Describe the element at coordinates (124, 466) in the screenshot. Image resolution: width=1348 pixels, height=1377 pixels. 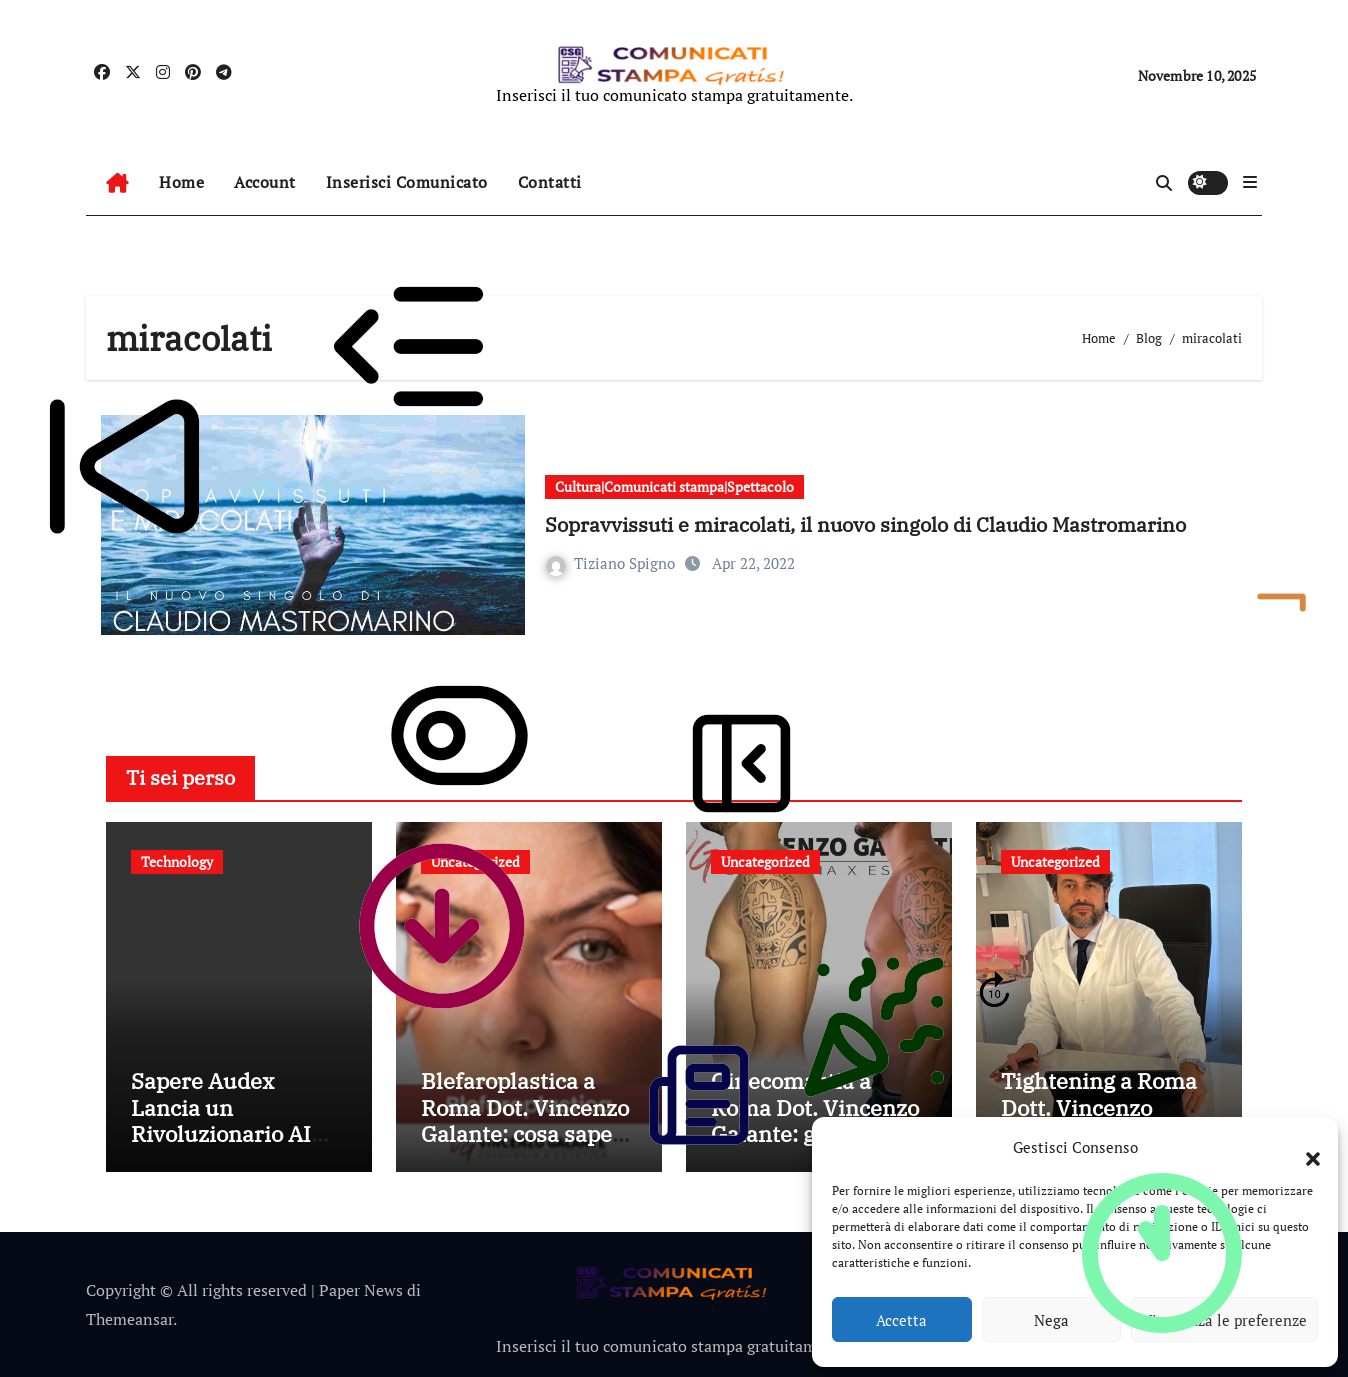
I see `skip to previous track` at that location.